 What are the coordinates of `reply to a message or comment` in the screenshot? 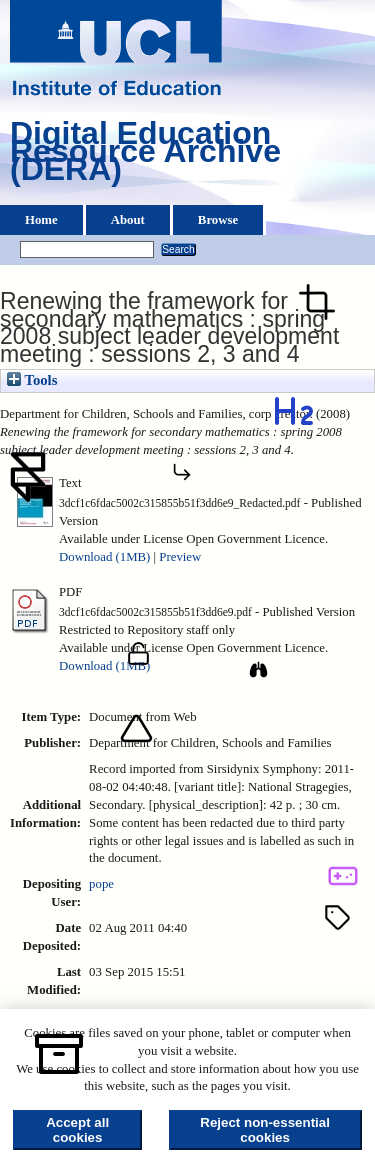 It's located at (182, 472).